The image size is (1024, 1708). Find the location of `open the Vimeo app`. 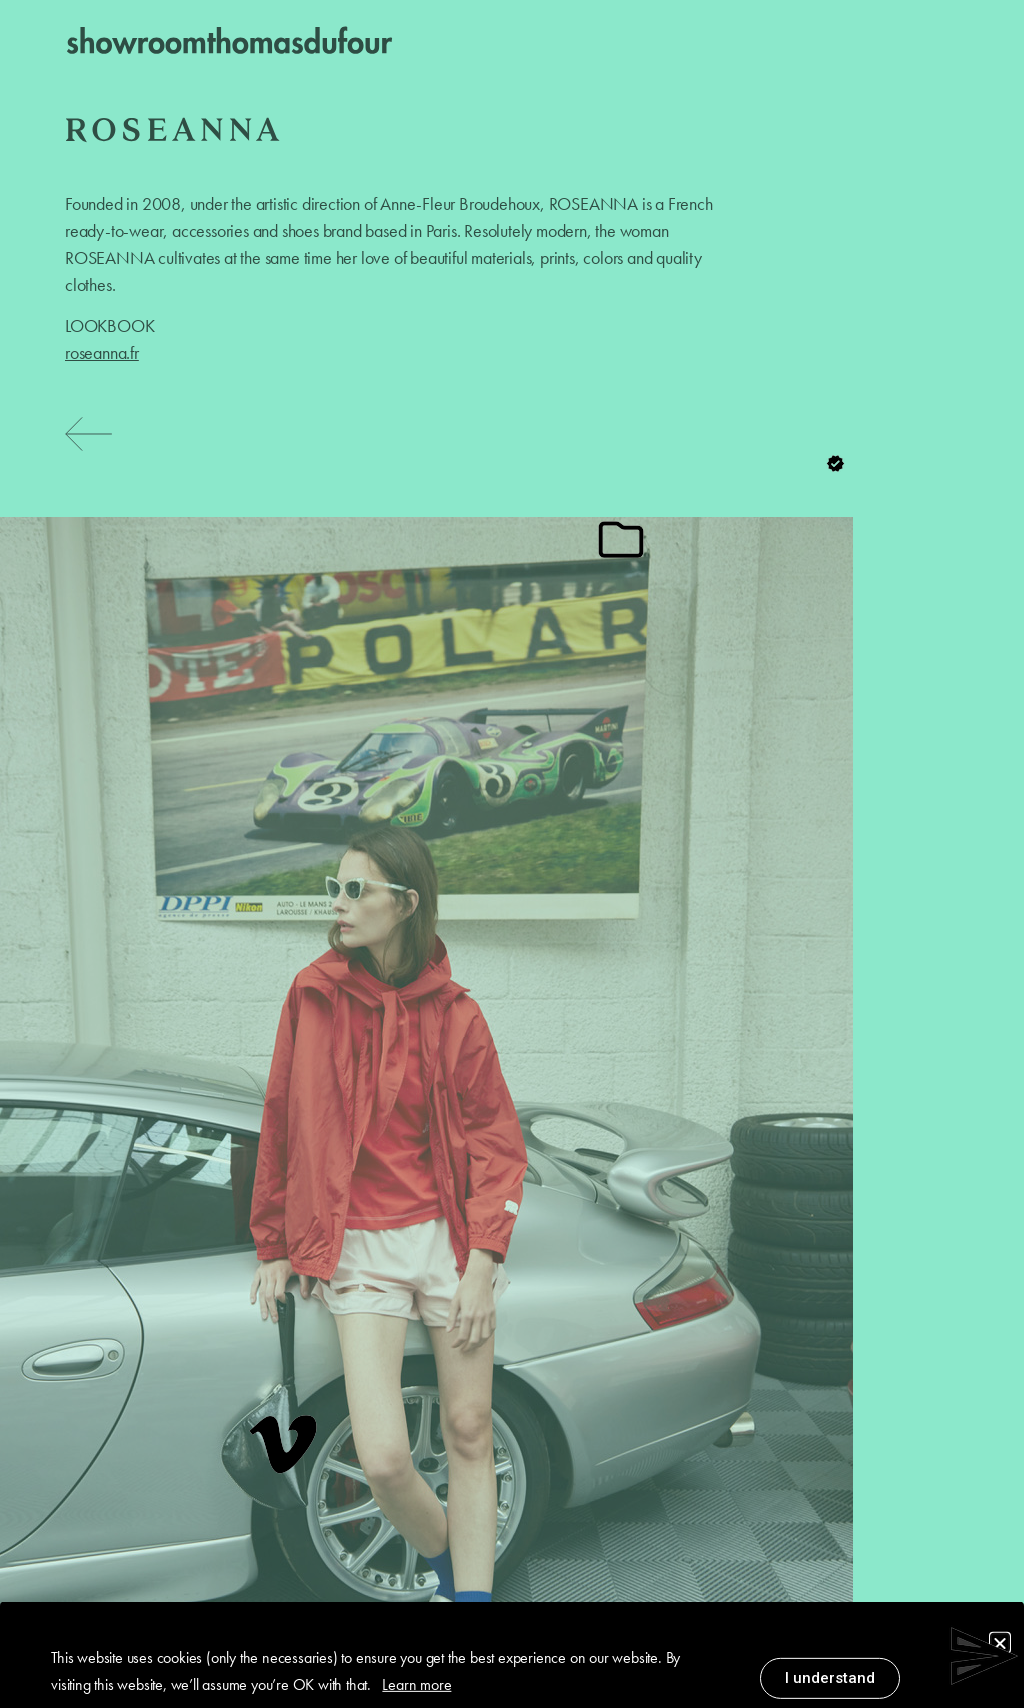

open the Vimeo app is located at coordinates (283, 1444).